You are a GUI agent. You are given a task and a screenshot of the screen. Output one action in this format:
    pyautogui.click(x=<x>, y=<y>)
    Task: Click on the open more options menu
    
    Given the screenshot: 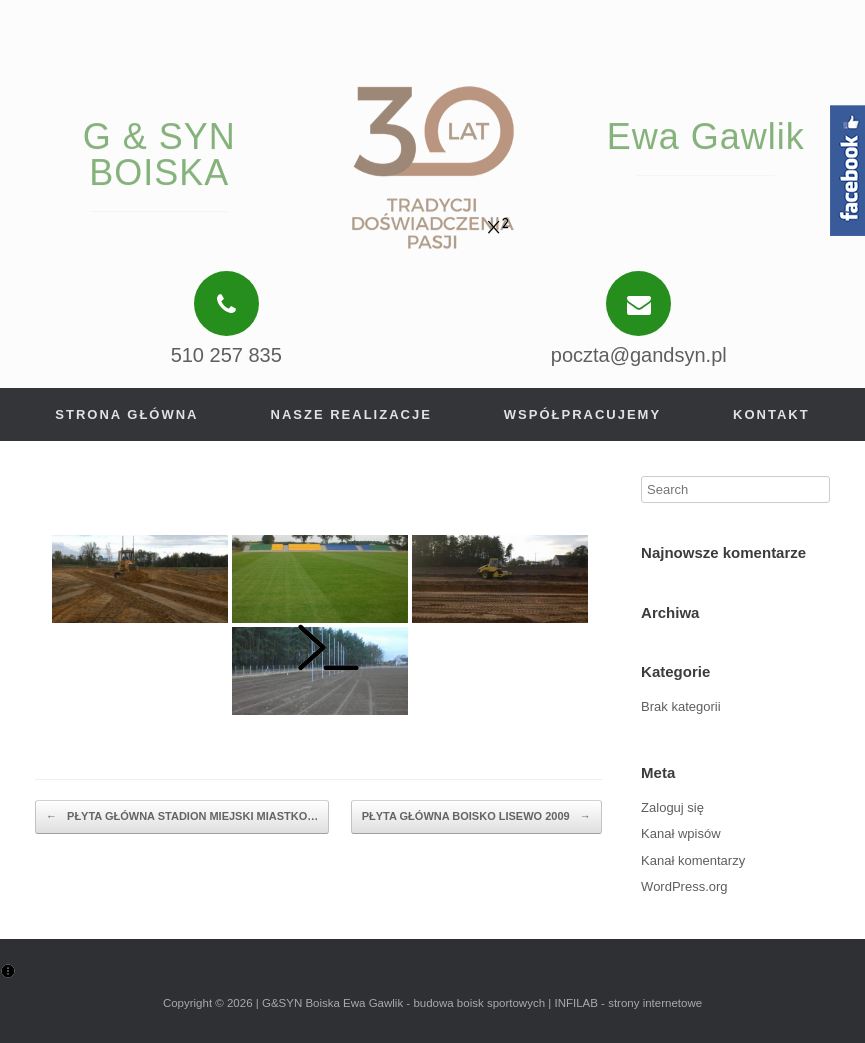 What is the action you would take?
    pyautogui.click(x=8, y=971)
    